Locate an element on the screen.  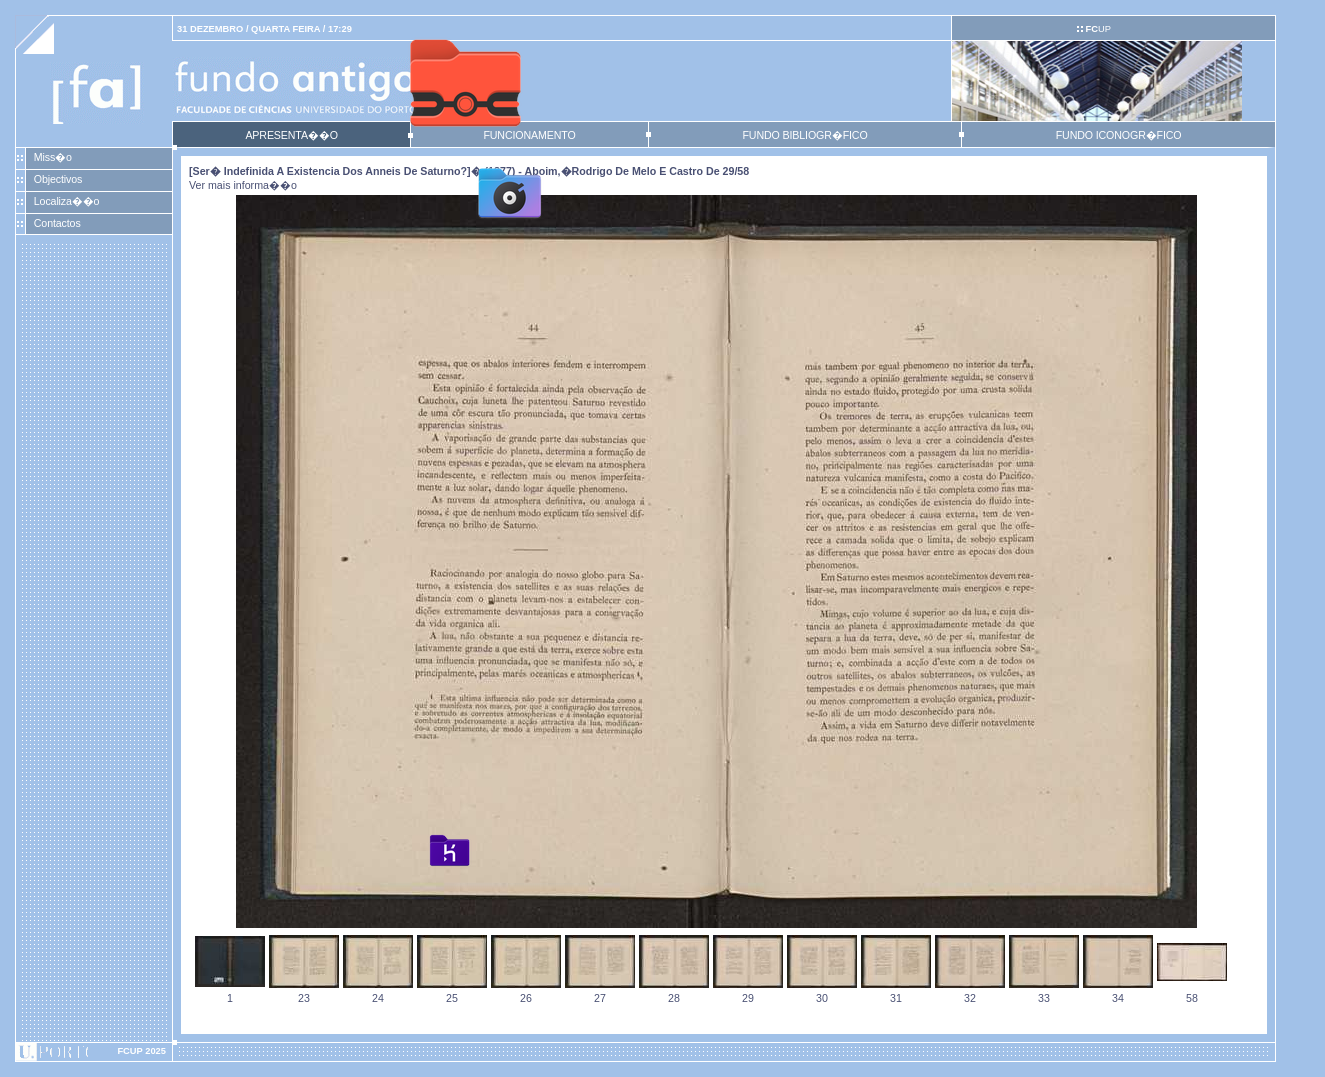
folder containing Heroku project files is located at coordinates (449, 851).